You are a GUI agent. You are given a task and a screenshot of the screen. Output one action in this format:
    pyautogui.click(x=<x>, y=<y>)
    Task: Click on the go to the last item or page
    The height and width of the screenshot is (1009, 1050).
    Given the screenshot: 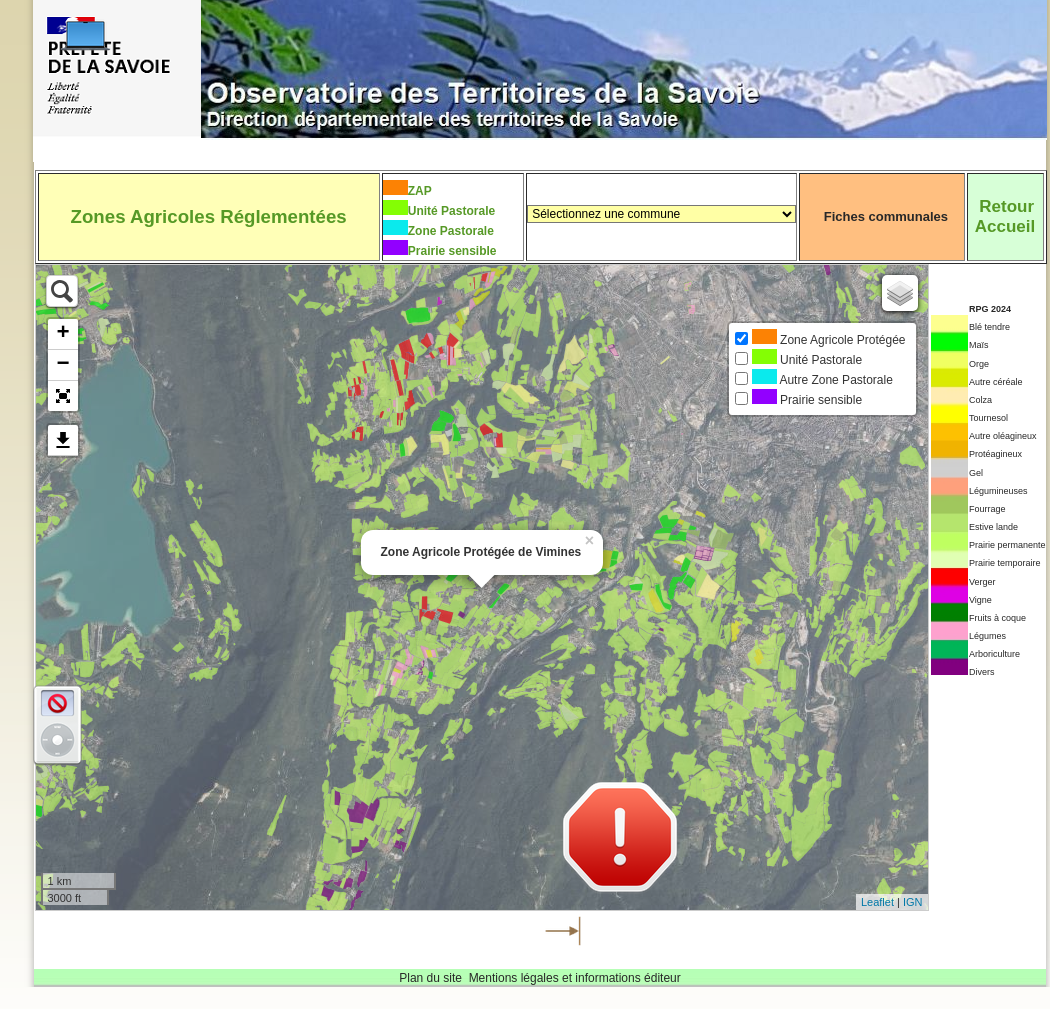 What is the action you would take?
    pyautogui.click(x=563, y=931)
    